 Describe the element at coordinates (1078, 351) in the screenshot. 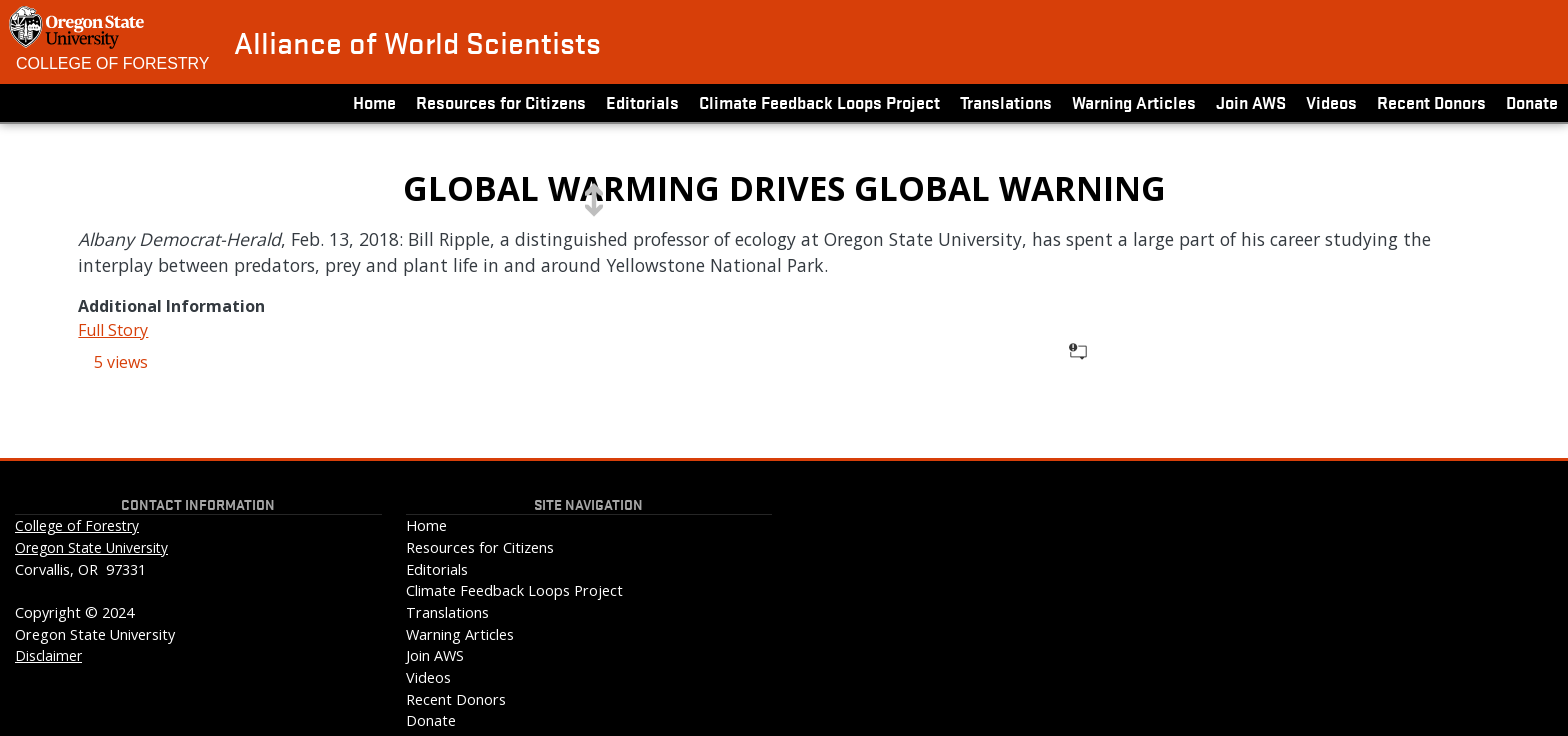

I see `manage notification settings` at that location.